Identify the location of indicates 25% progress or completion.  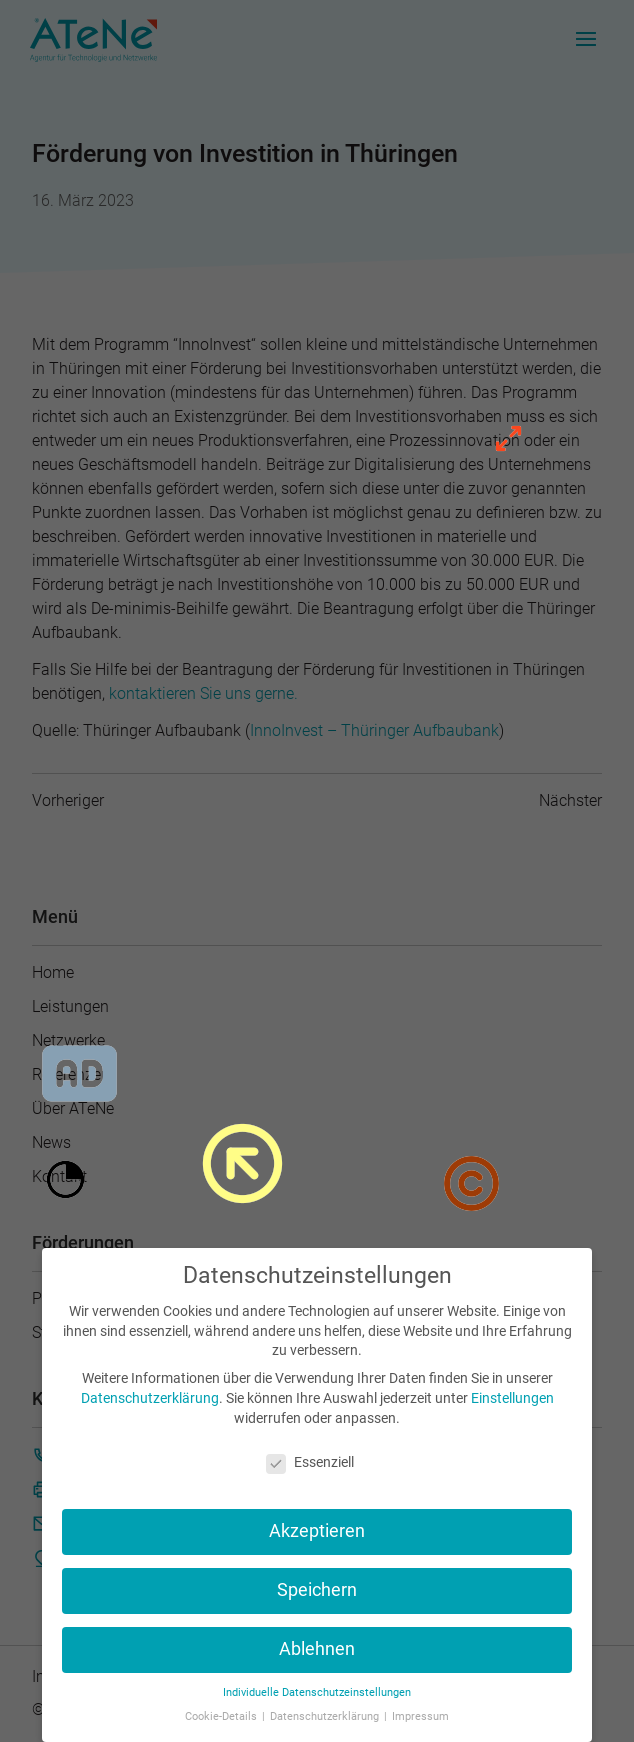
(65, 1179).